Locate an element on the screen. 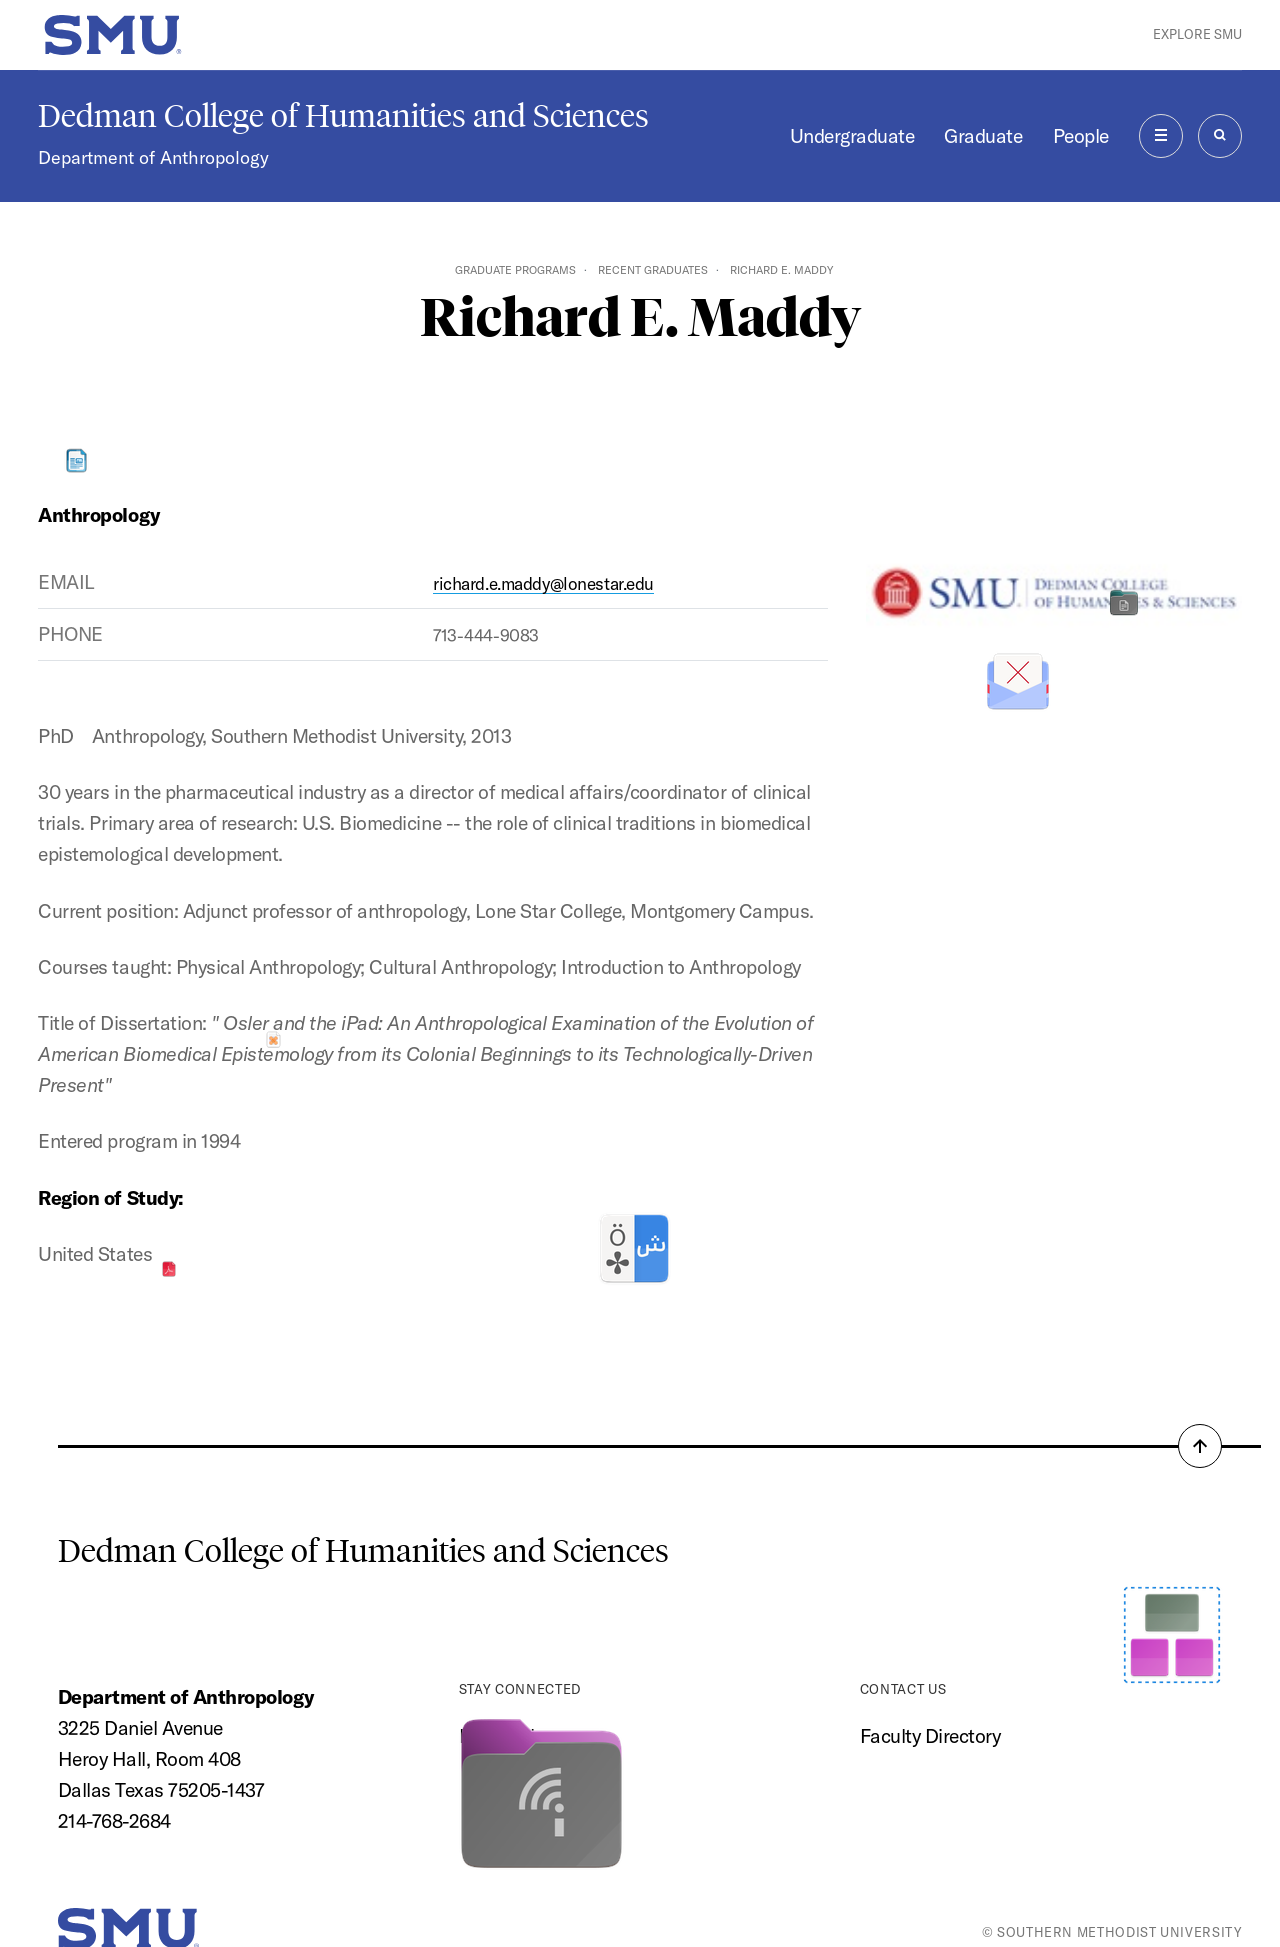 The width and height of the screenshot is (1280, 1947). open your documents folder is located at coordinates (1124, 602).